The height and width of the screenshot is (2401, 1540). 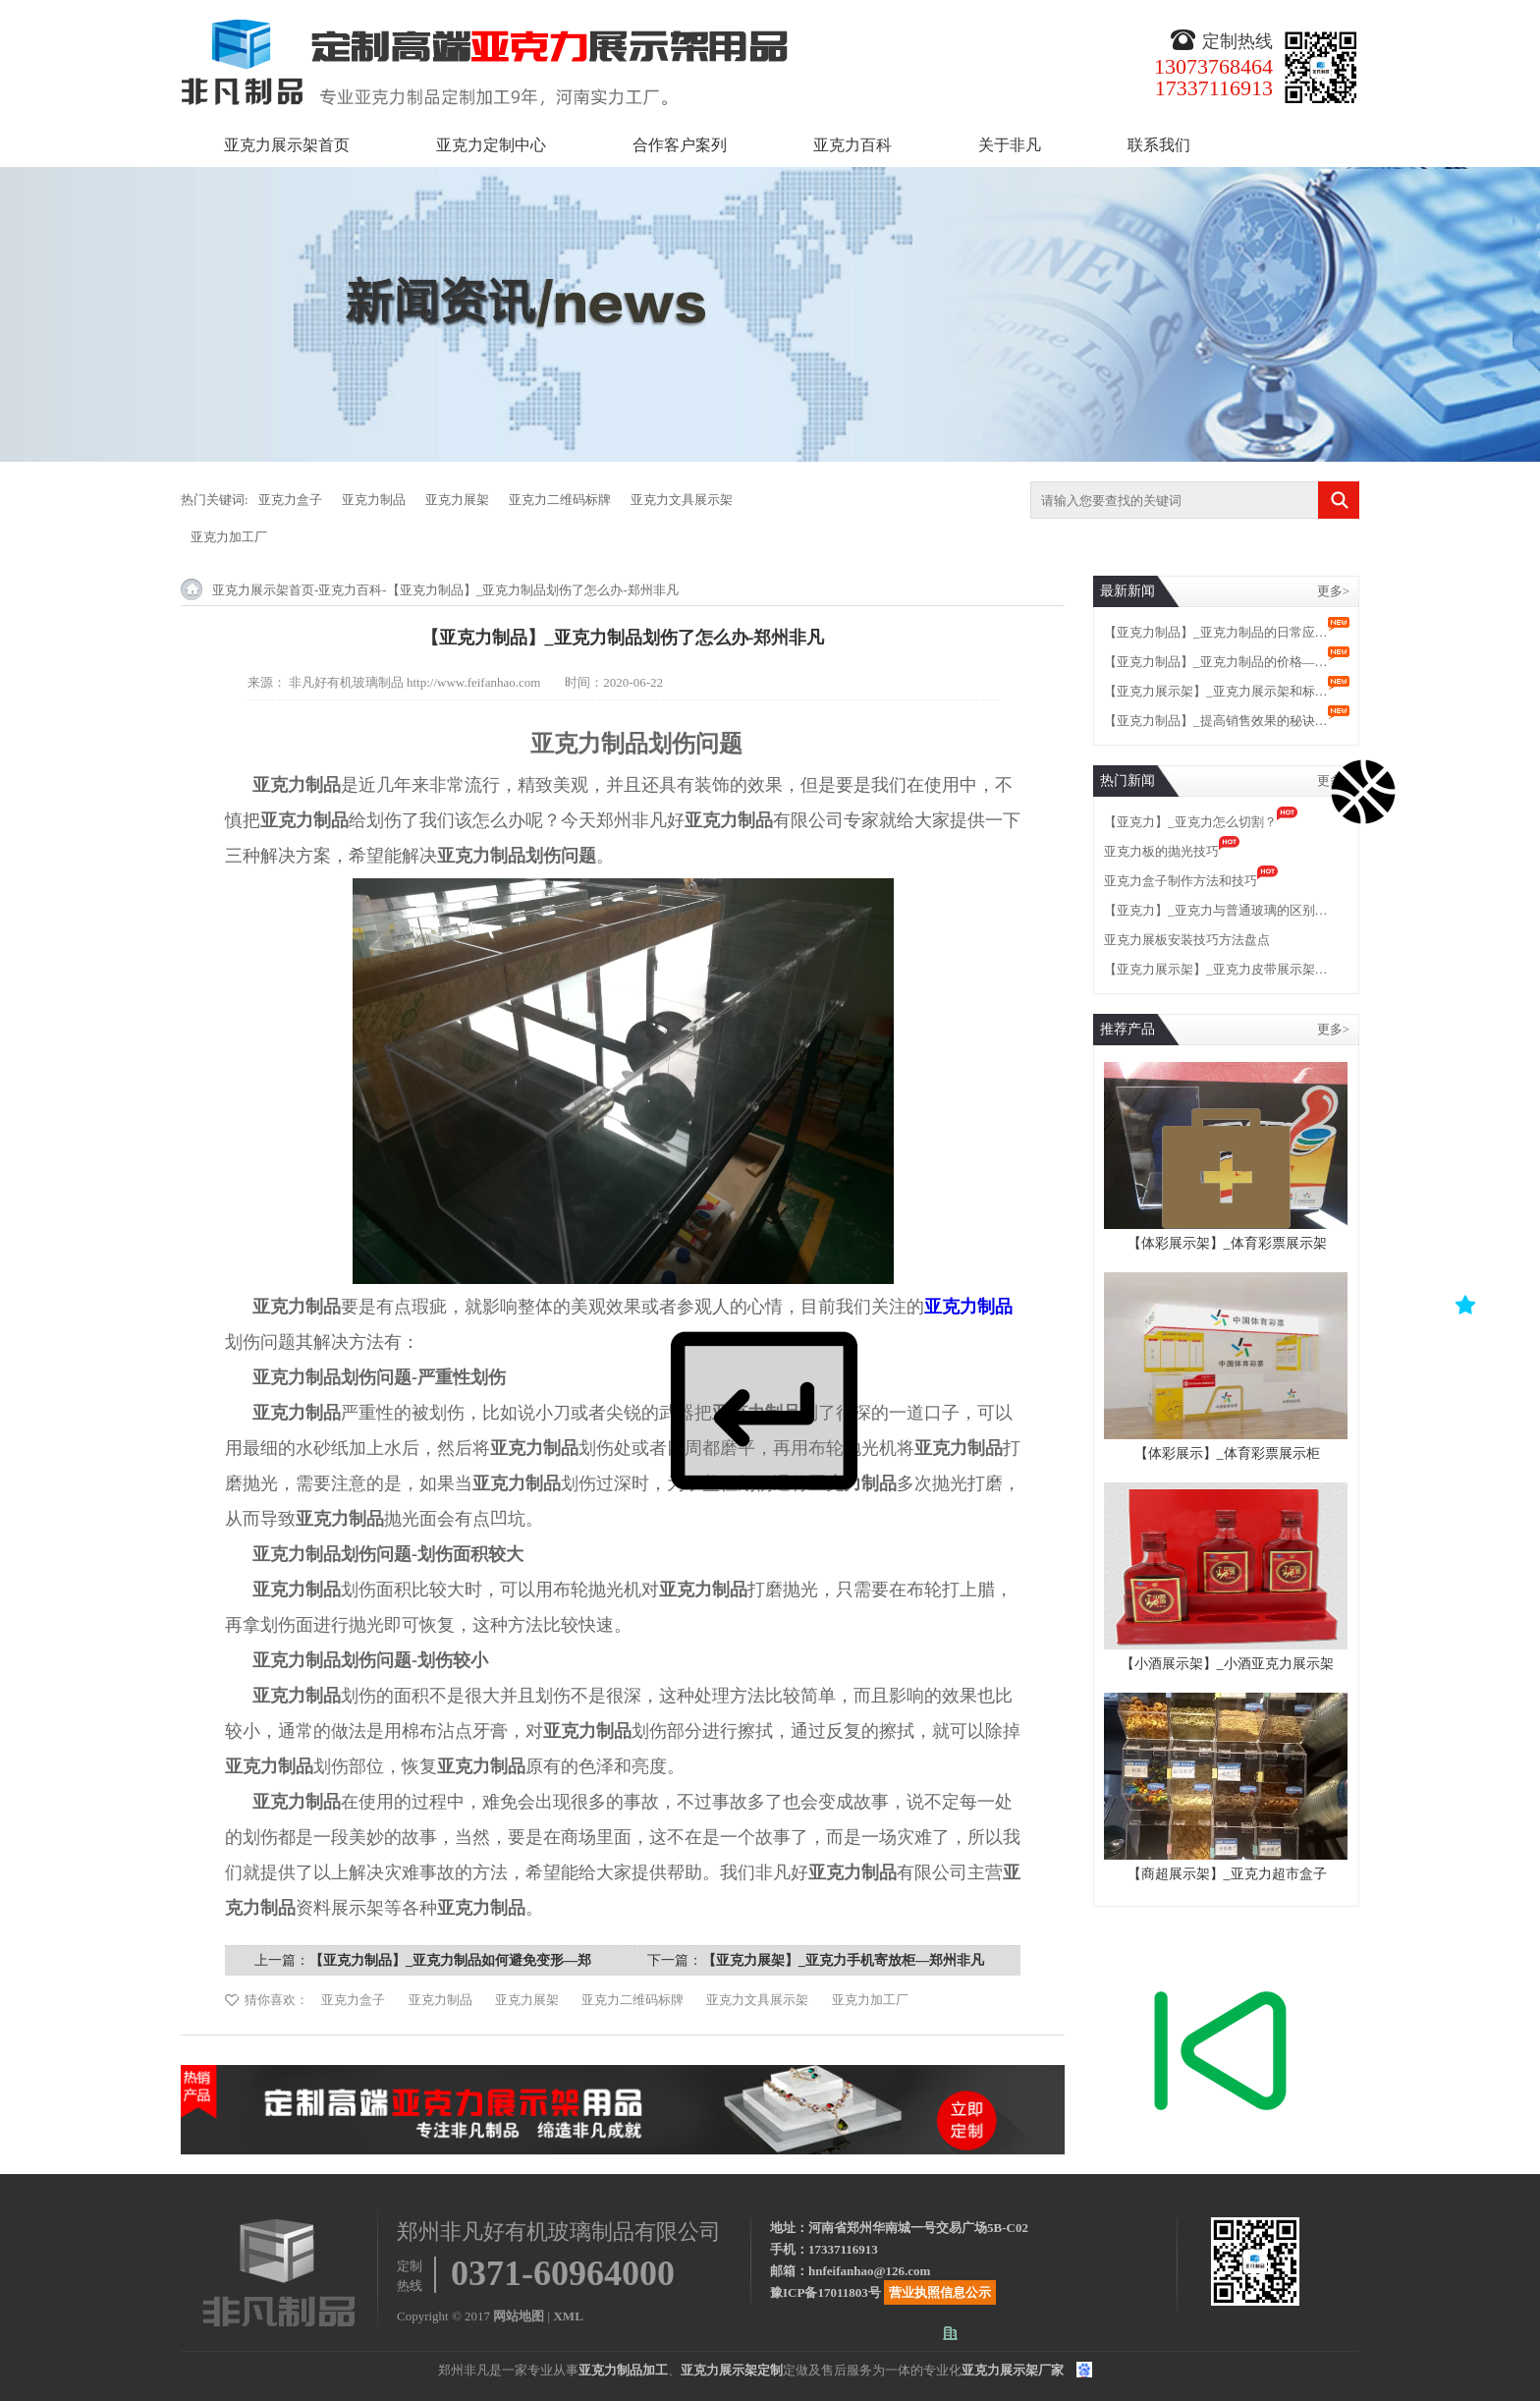 What do you see at coordinates (1465, 1306) in the screenshot?
I see `mark item as favorite` at bounding box center [1465, 1306].